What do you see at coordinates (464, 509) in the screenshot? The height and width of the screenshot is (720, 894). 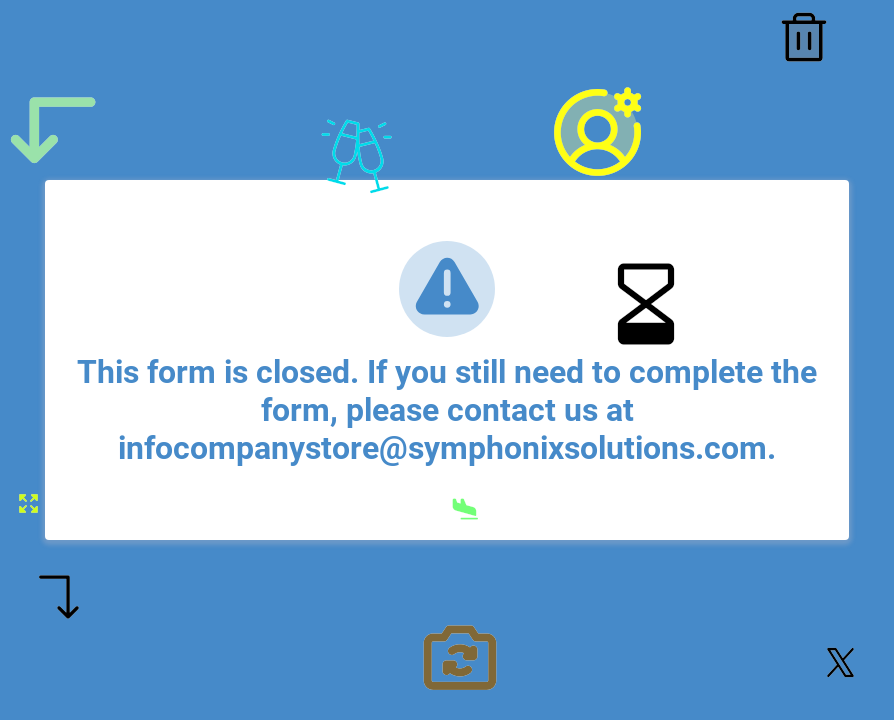 I see `indicates flight arrival status` at bounding box center [464, 509].